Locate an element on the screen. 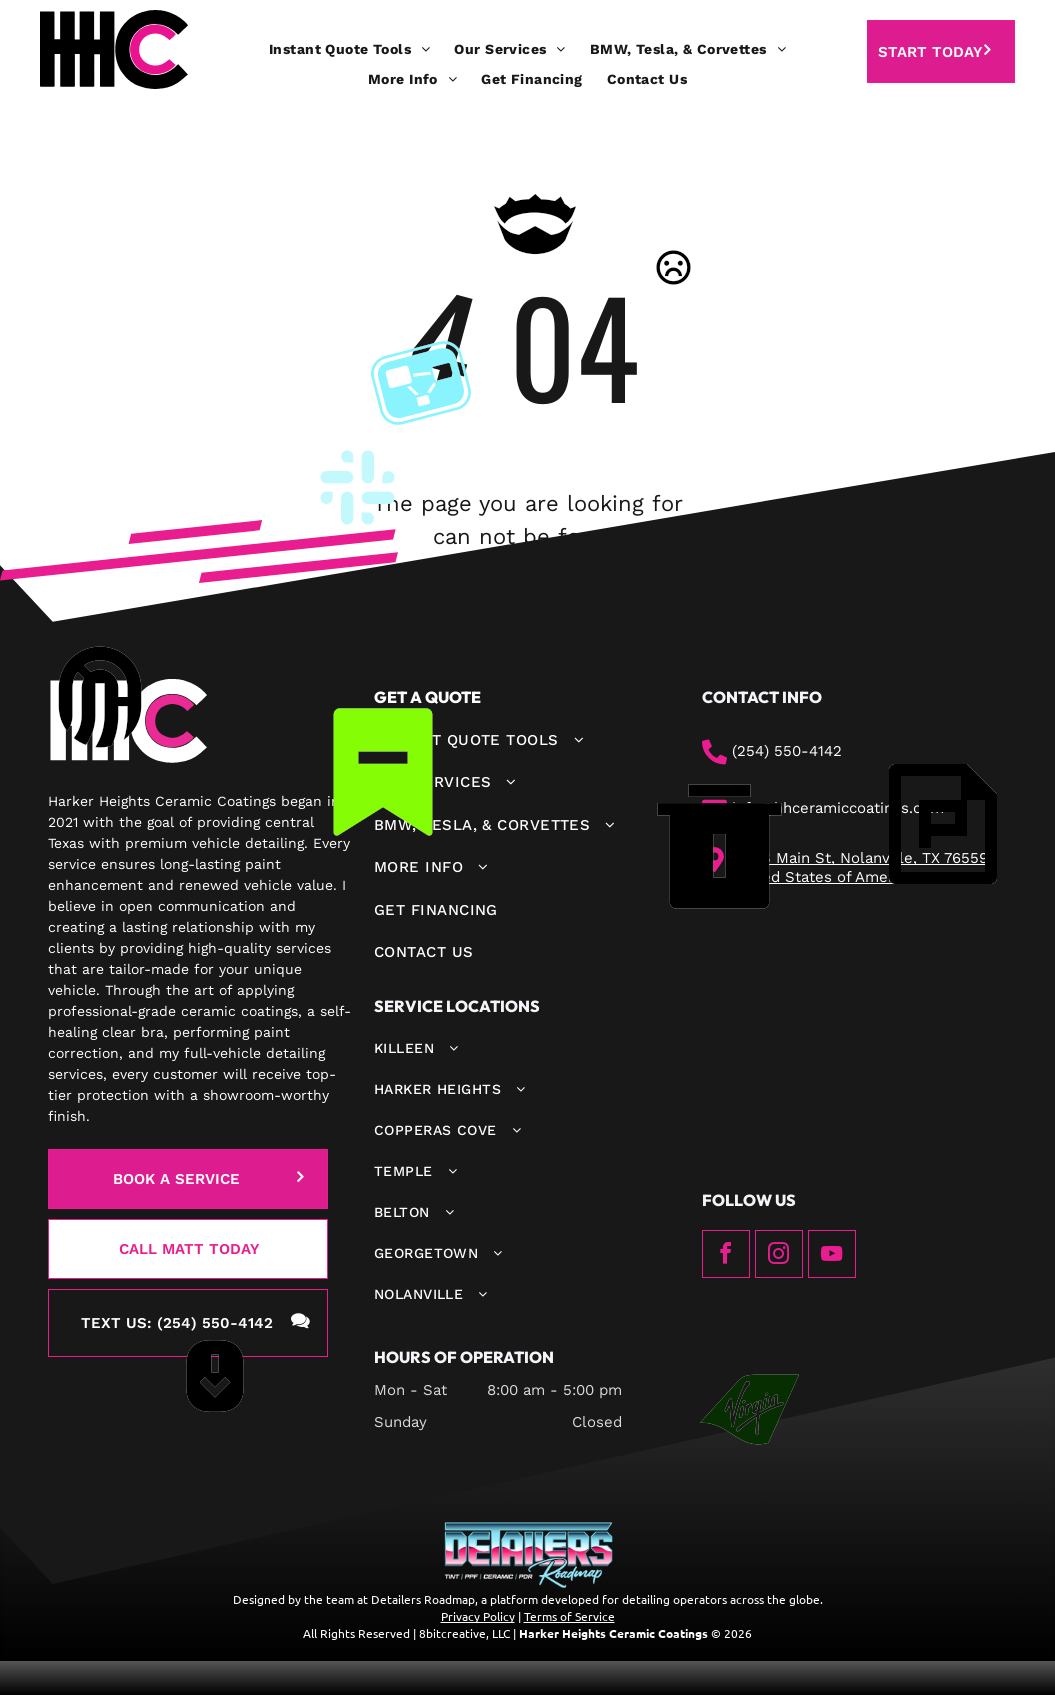 This screenshot has width=1055, height=1695. navigate to the nim programming language website is located at coordinates (535, 224).